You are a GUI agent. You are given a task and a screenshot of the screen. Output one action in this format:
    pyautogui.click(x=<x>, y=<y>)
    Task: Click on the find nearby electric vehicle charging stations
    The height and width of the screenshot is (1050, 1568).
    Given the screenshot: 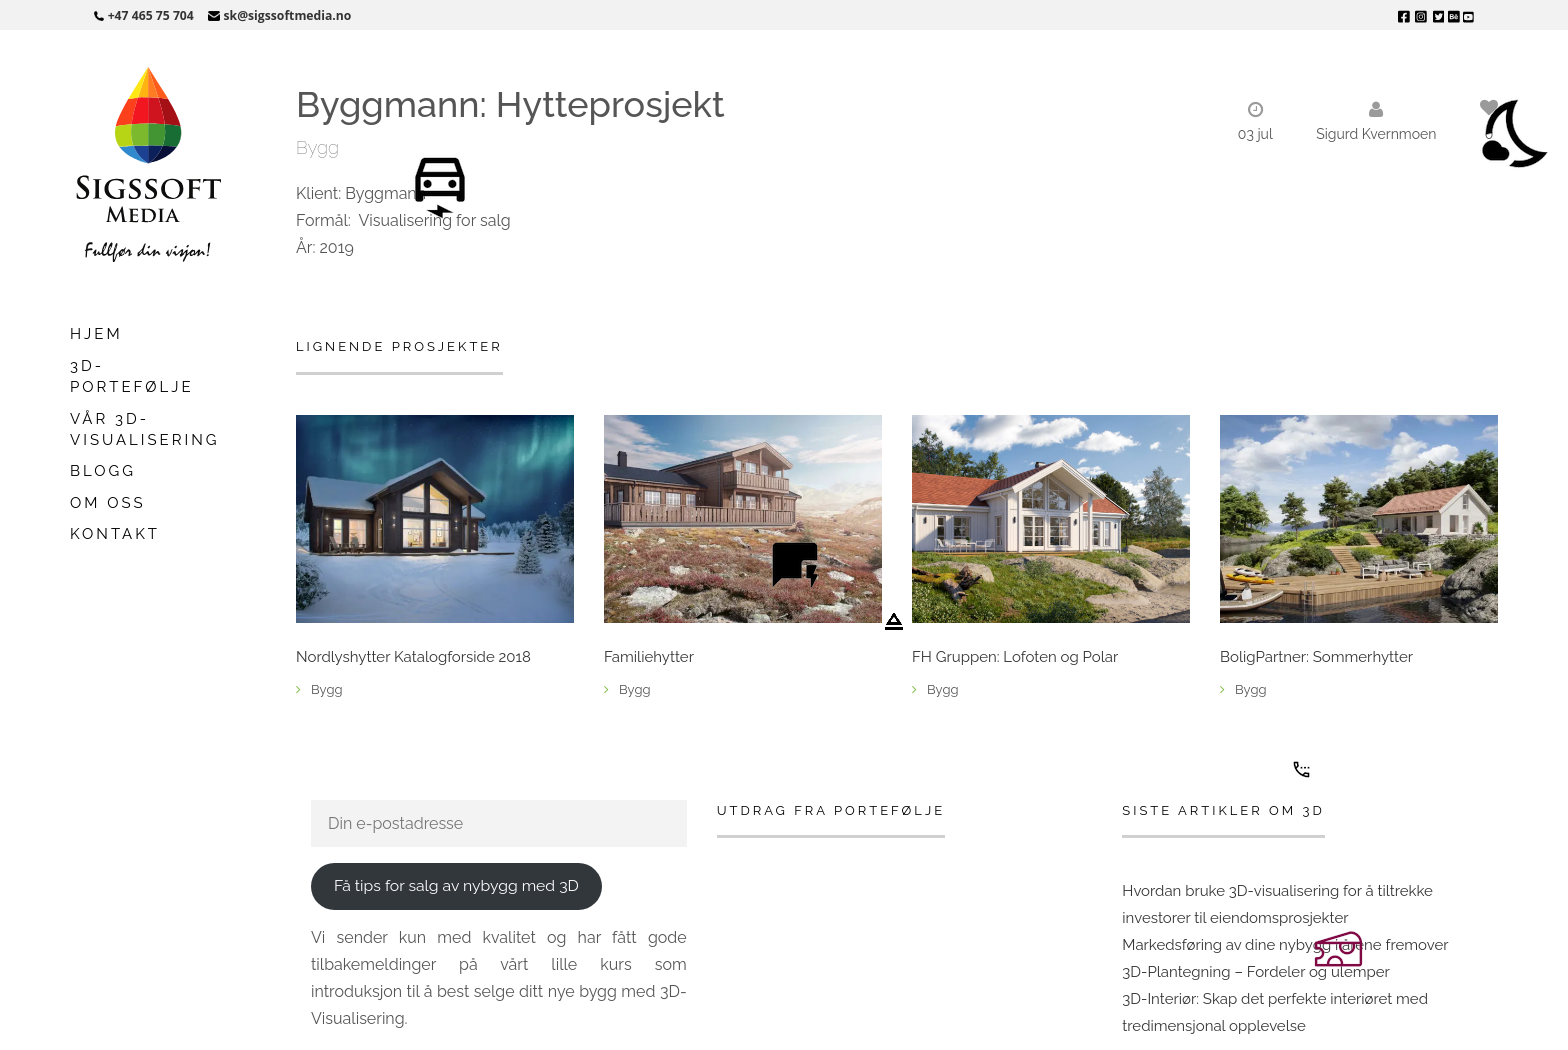 What is the action you would take?
    pyautogui.click(x=440, y=188)
    